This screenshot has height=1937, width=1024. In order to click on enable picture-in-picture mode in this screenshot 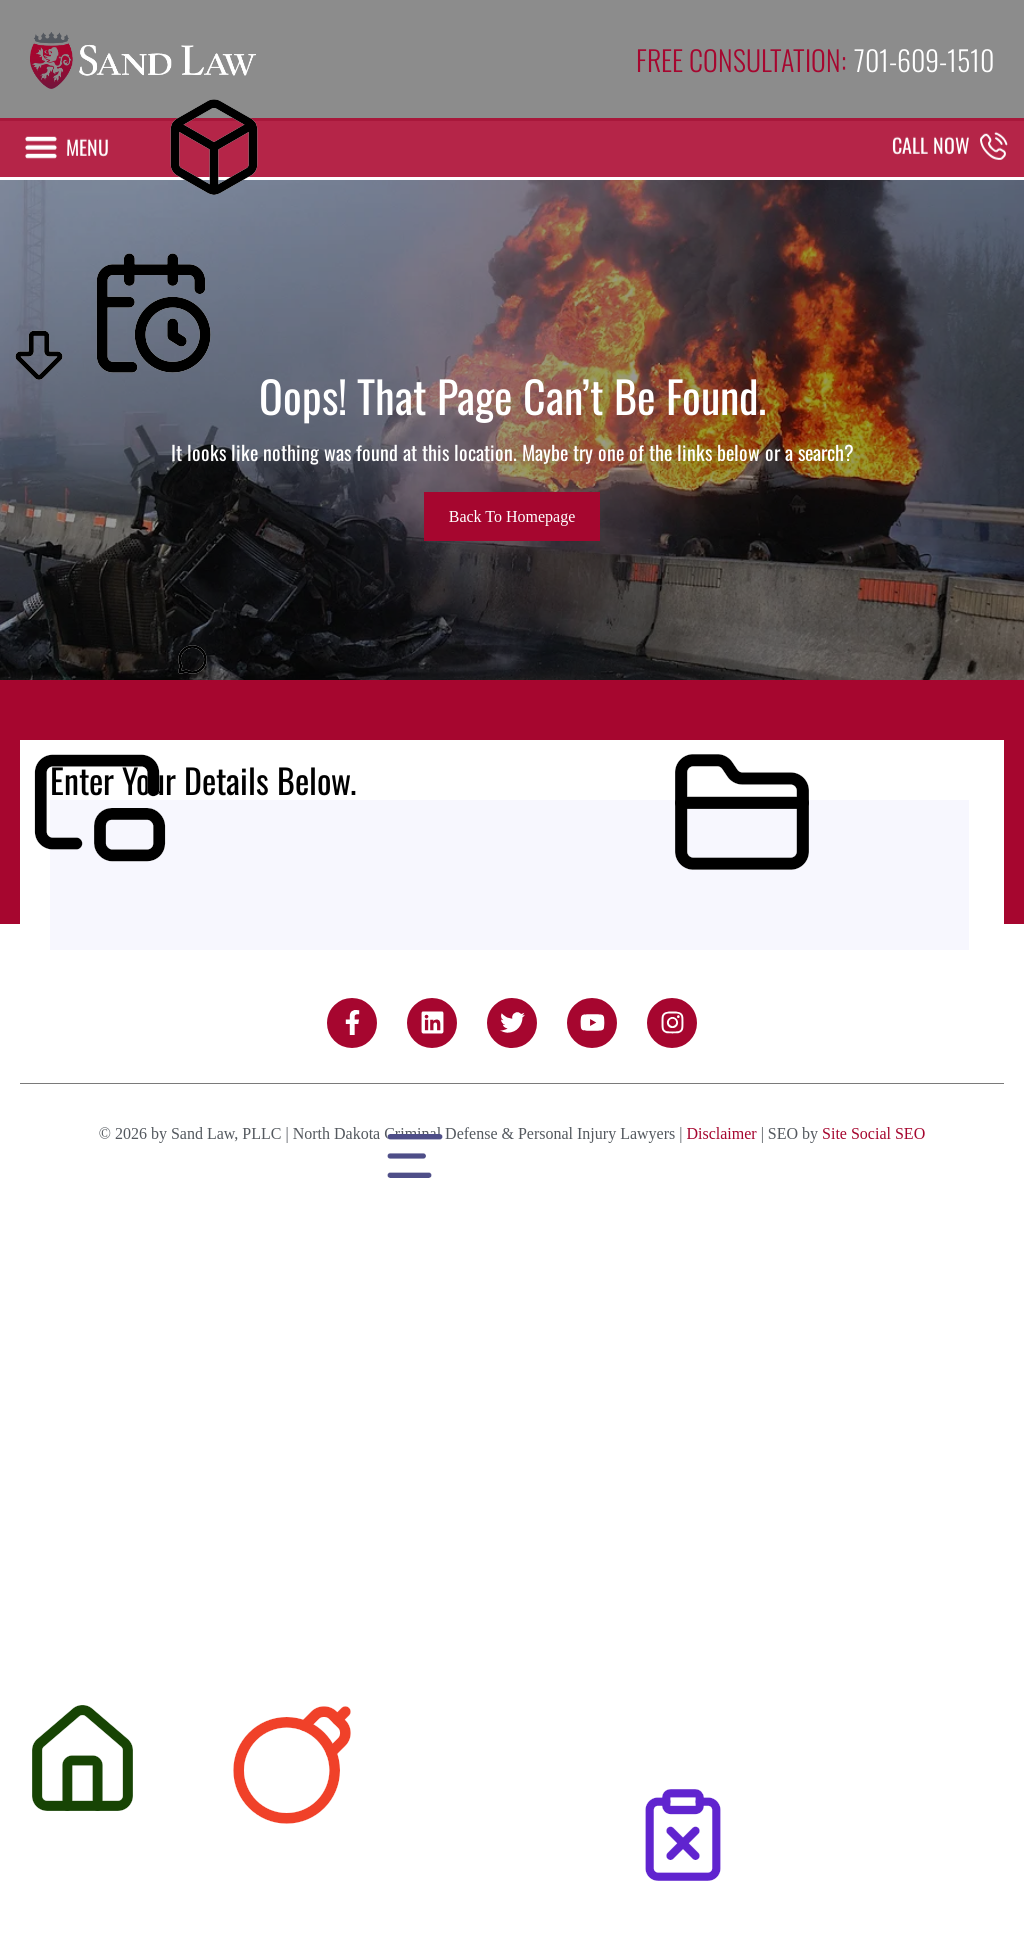, I will do `click(100, 808)`.